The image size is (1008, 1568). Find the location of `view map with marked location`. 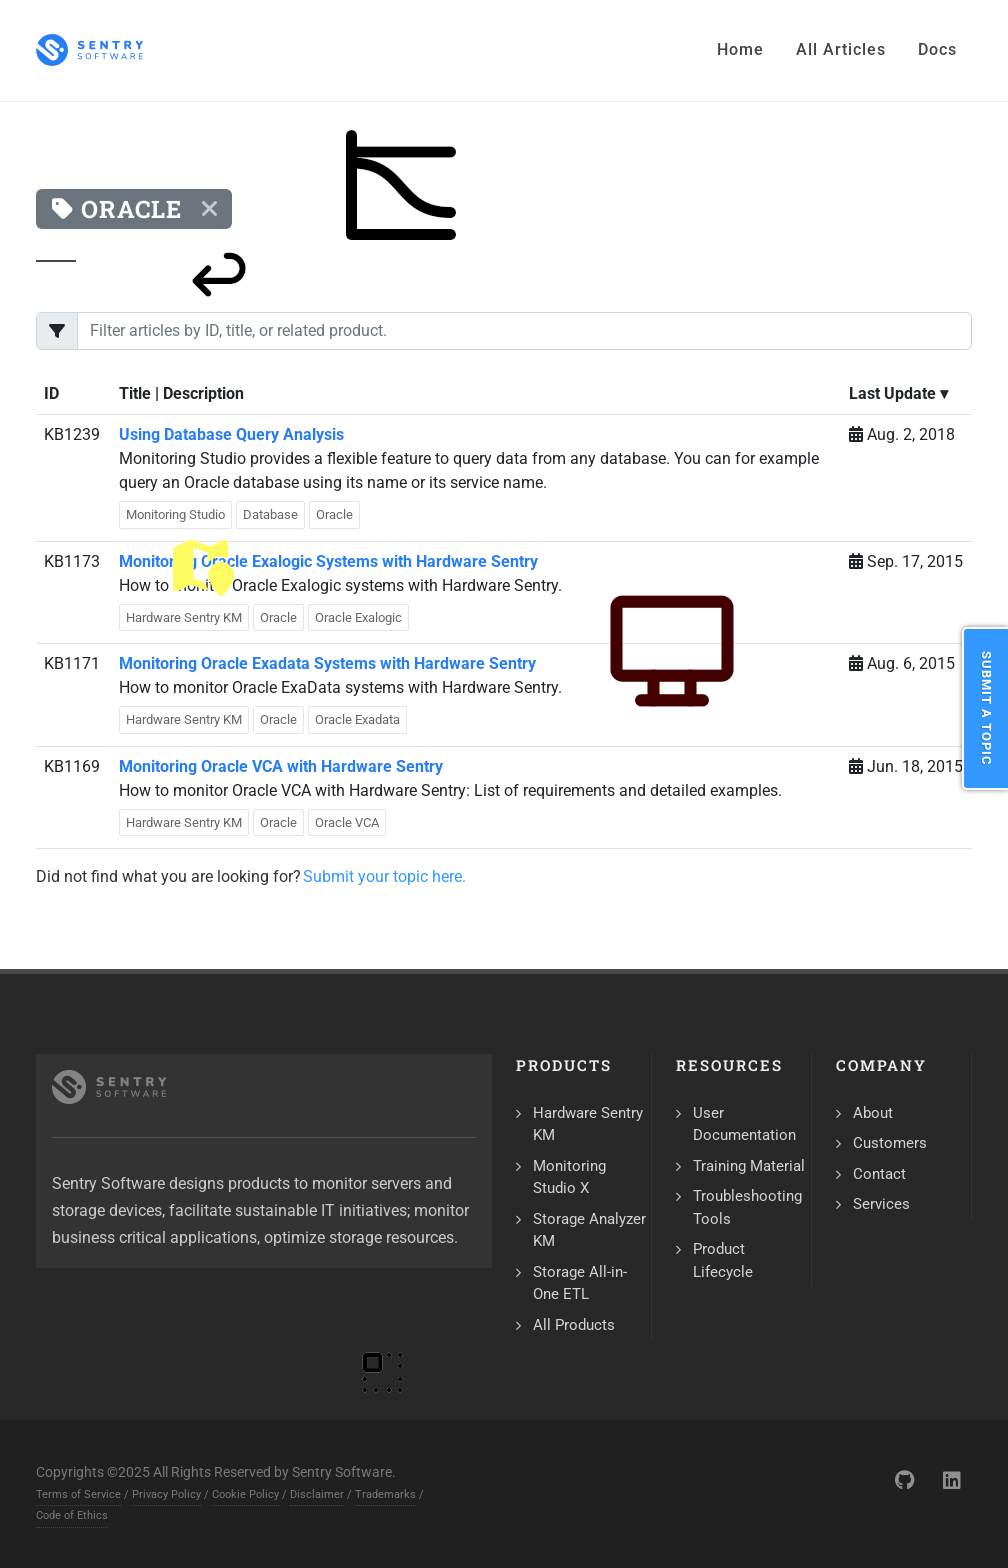

view map with marked location is located at coordinates (200, 565).